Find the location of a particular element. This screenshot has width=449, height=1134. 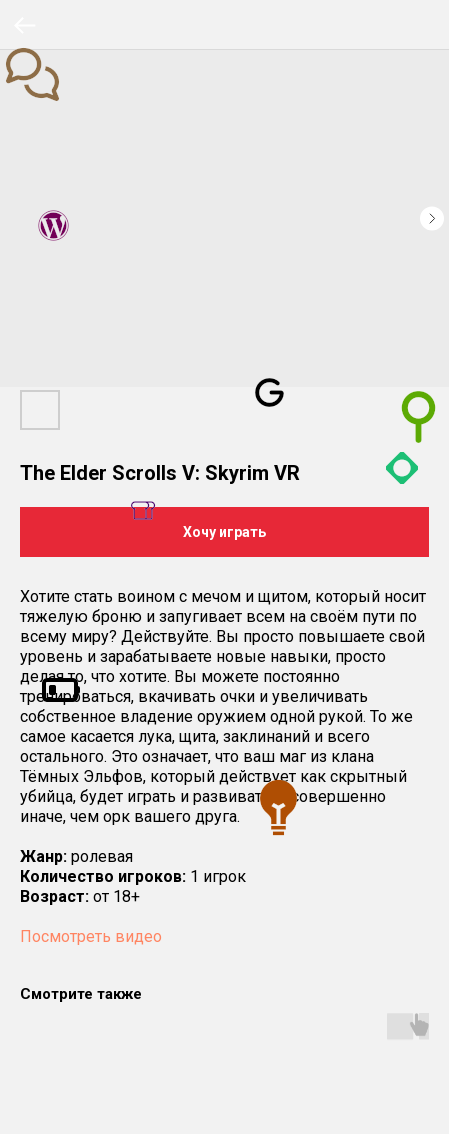

indicates gender-neutral or non-binary option is located at coordinates (418, 415).